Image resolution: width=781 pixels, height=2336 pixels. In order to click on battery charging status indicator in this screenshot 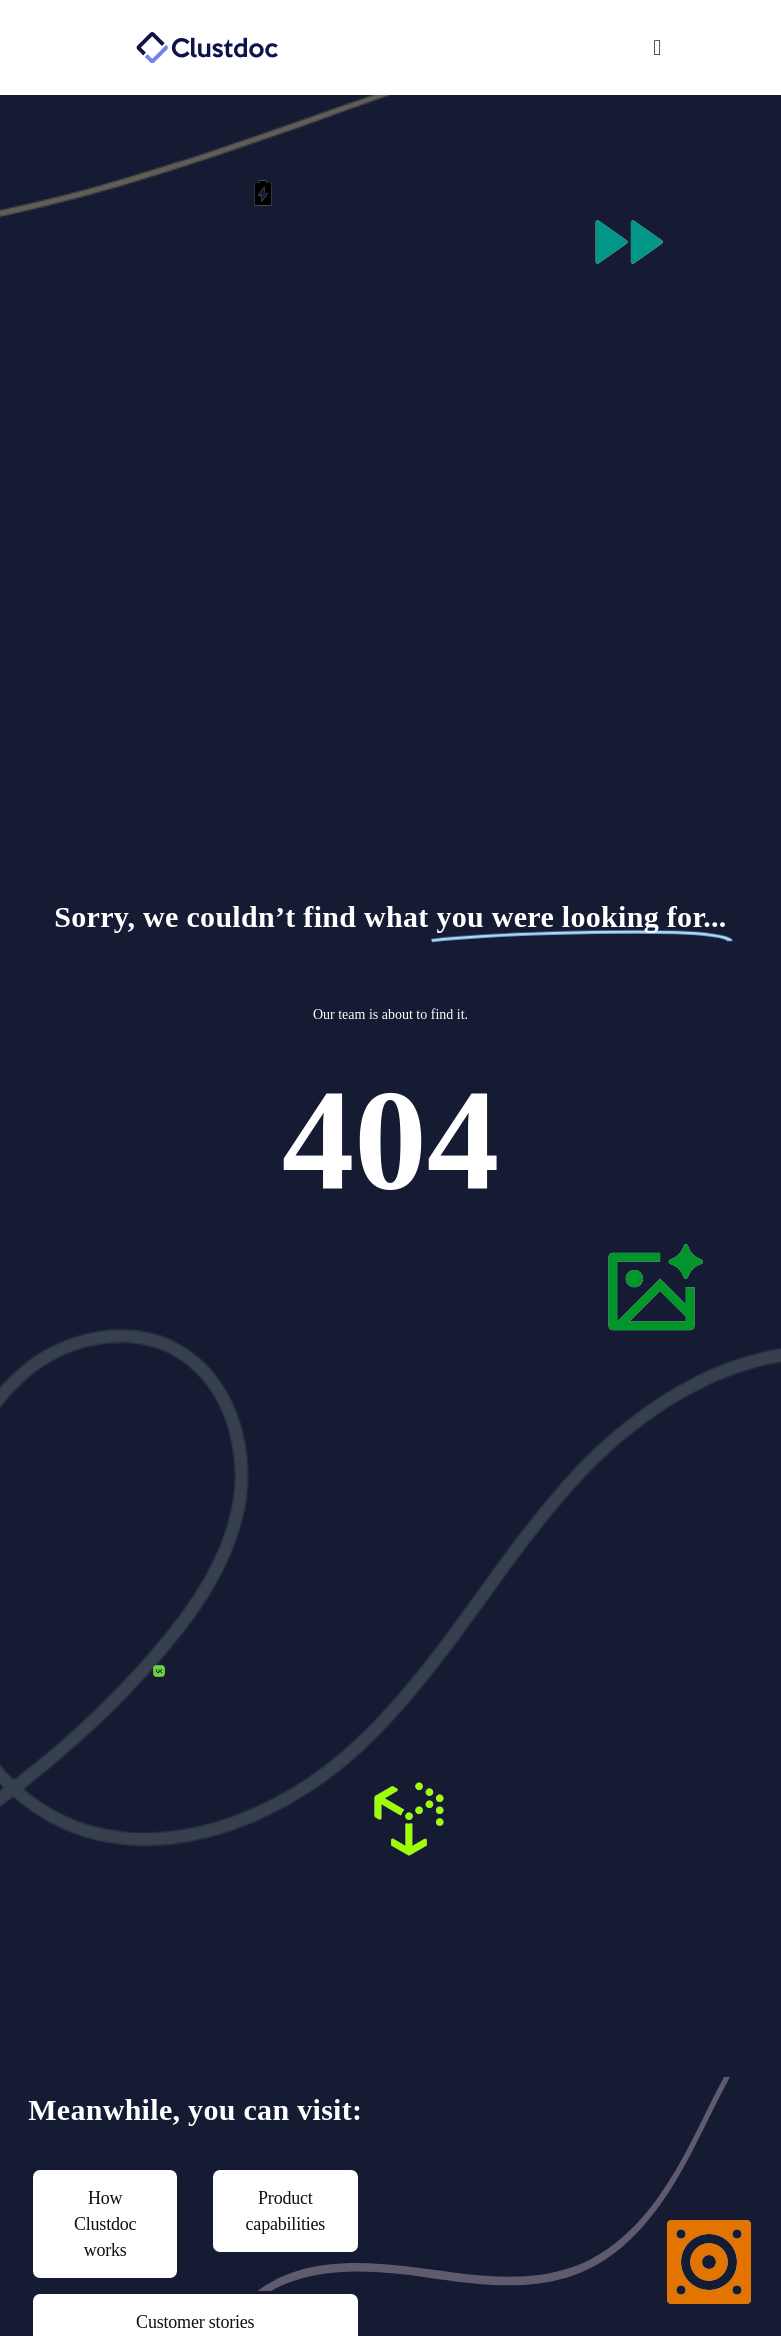, I will do `click(263, 193)`.